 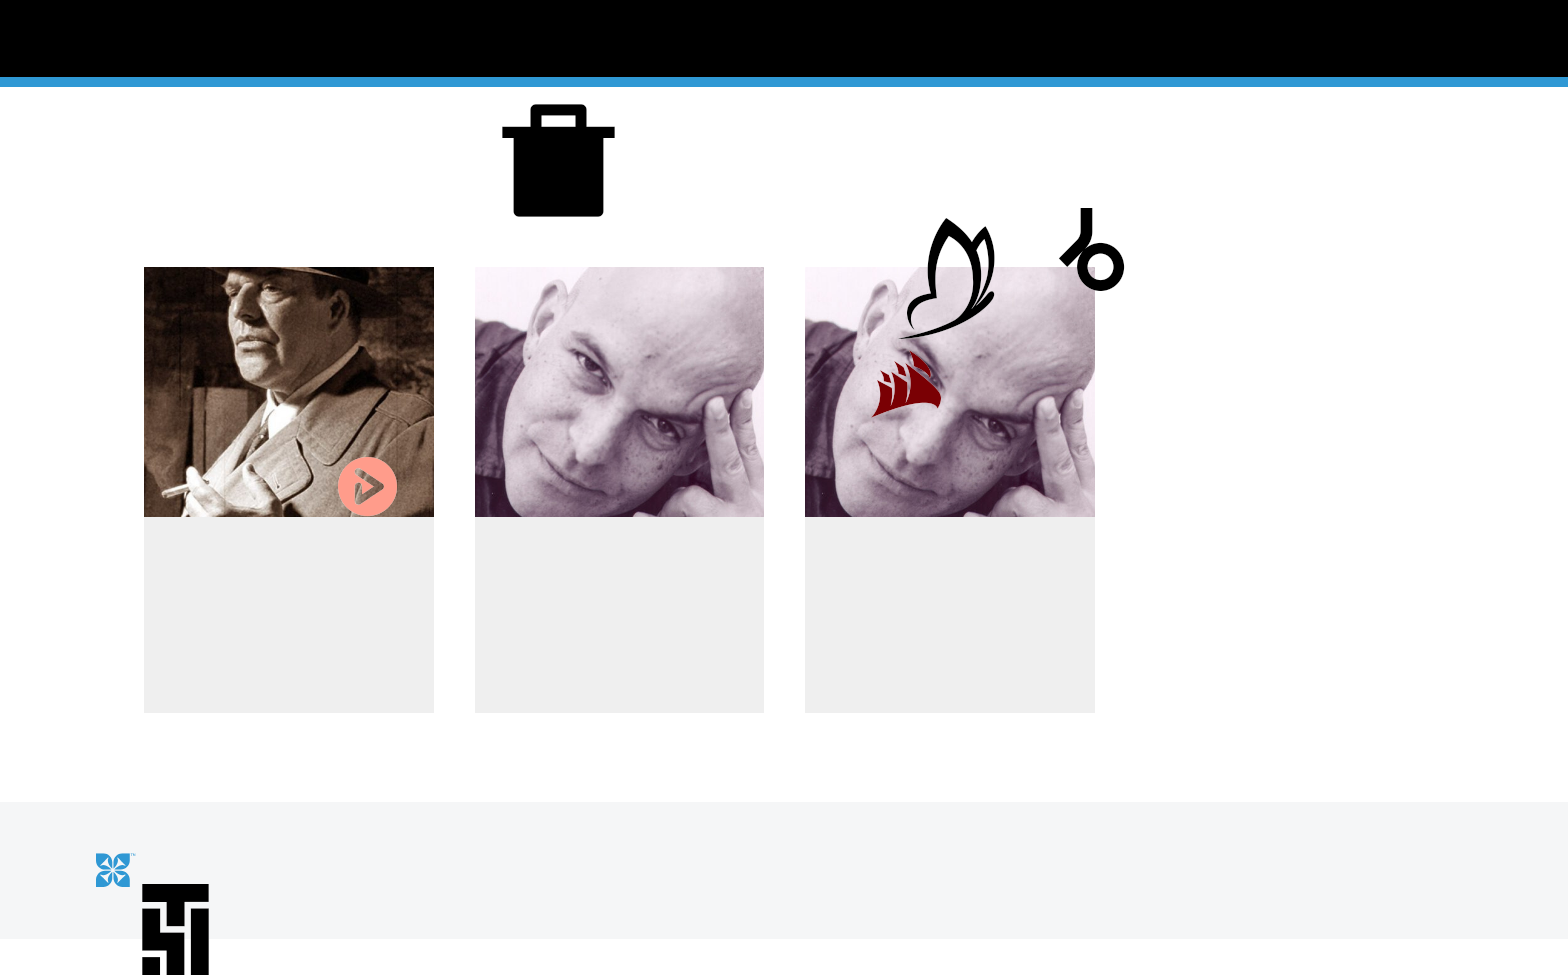 I want to click on open GoCD continuous delivery dashboard, so click(x=367, y=486).